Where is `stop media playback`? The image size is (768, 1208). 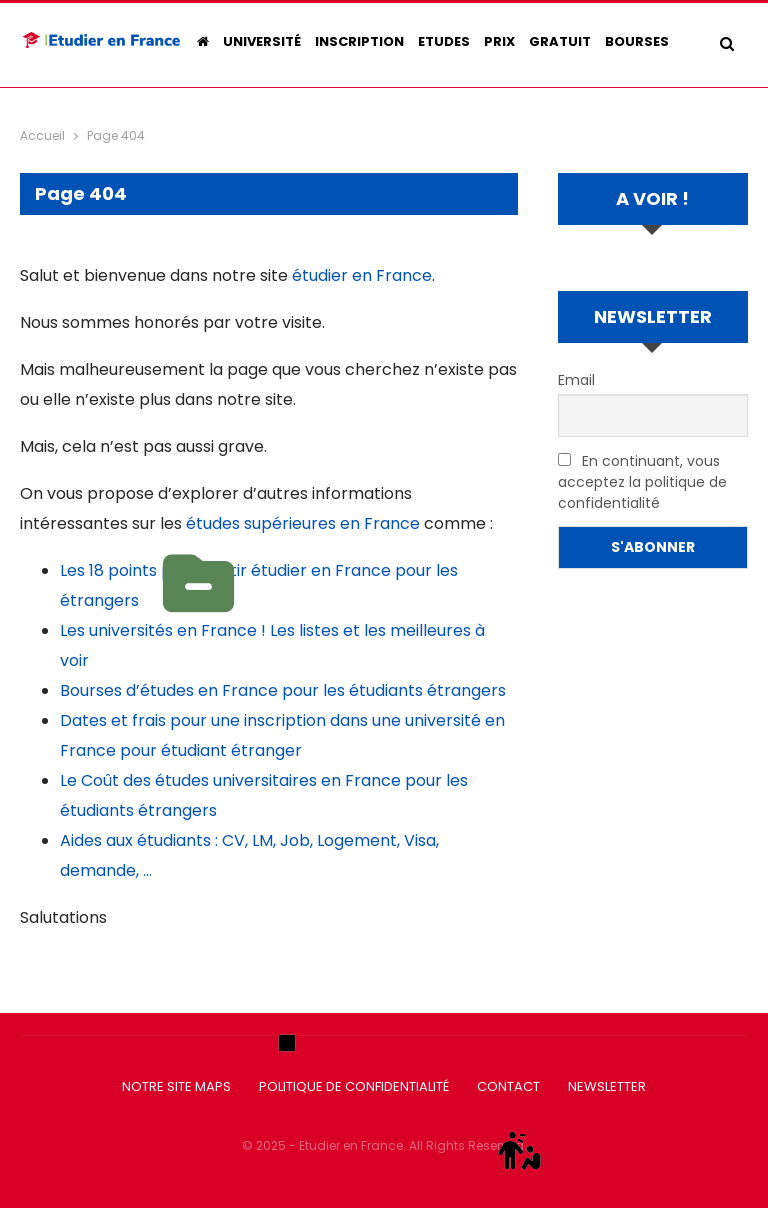 stop media playback is located at coordinates (287, 1043).